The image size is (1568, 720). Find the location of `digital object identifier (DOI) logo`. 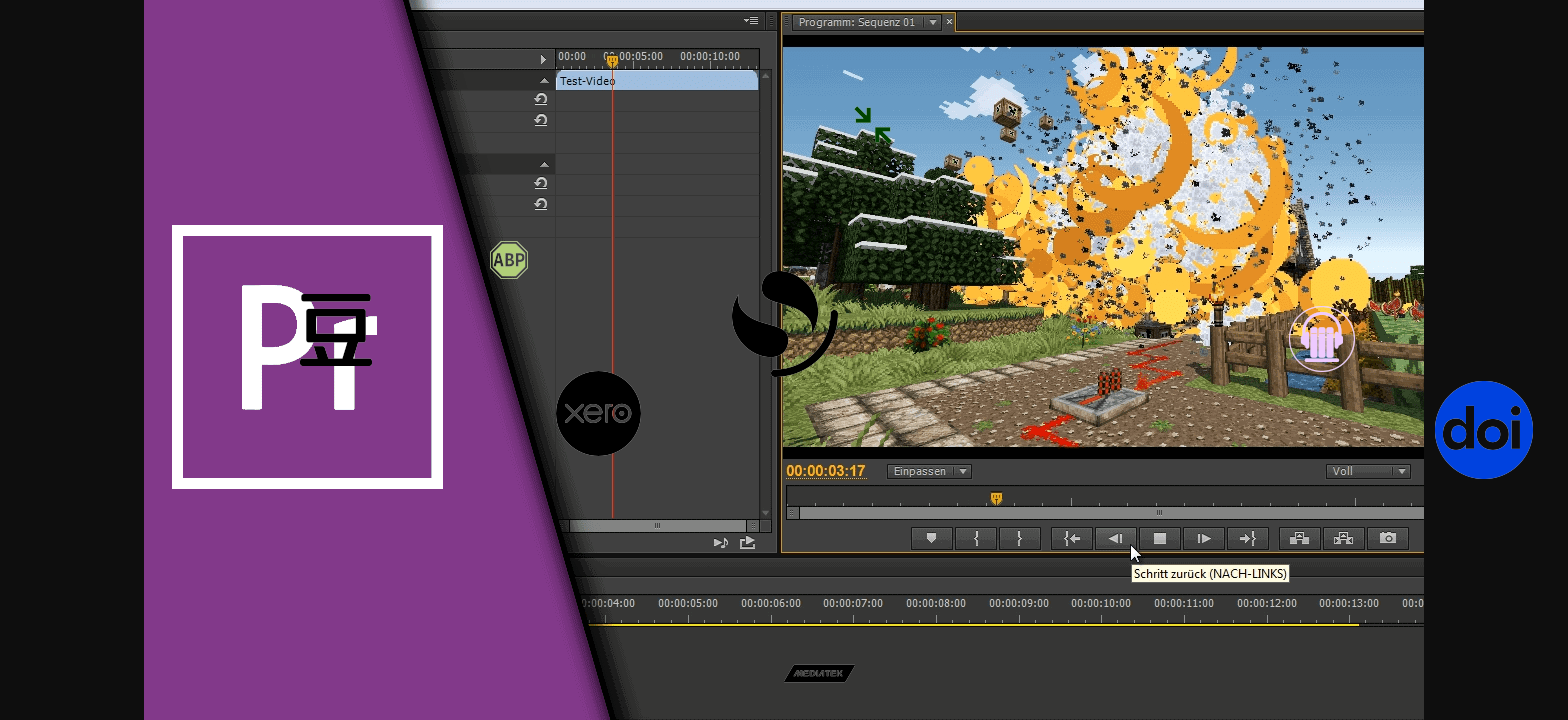

digital object identifier (DOI) logo is located at coordinates (1484, 430).